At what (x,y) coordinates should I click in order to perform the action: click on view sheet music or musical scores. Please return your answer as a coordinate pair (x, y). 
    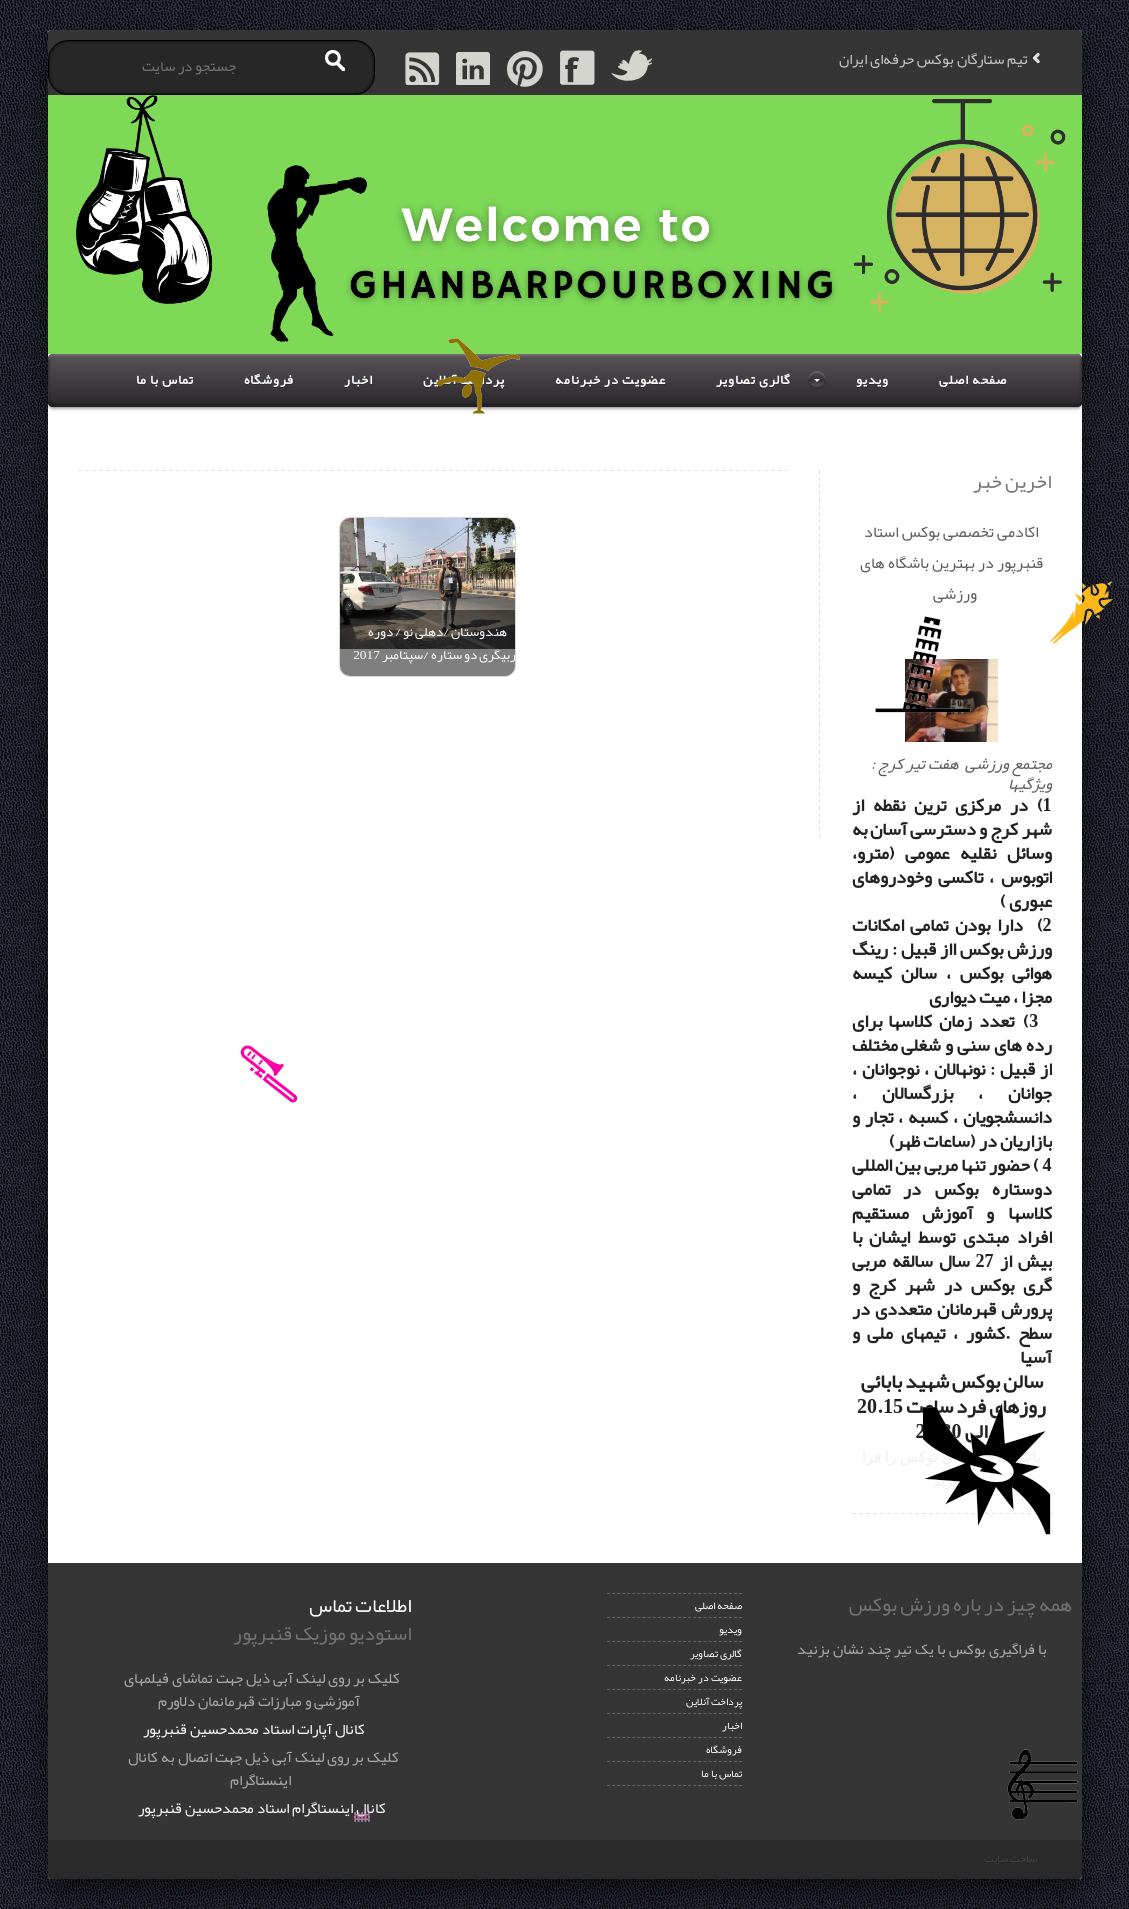
    Looking at the image, I should click on (1043, 1784).